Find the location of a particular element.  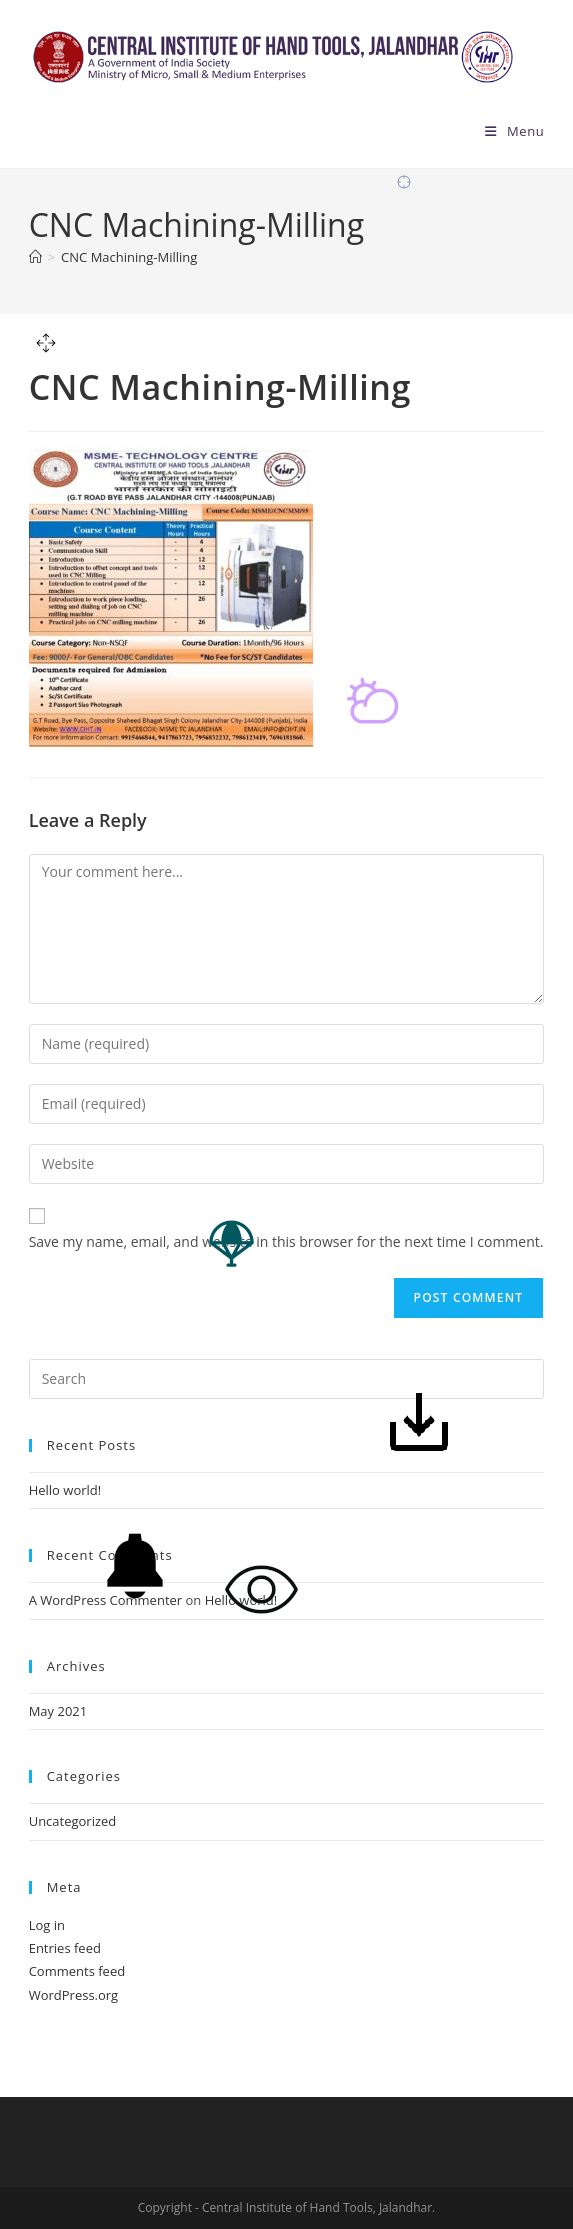

download file to device is located at coordinates (419, 1422).